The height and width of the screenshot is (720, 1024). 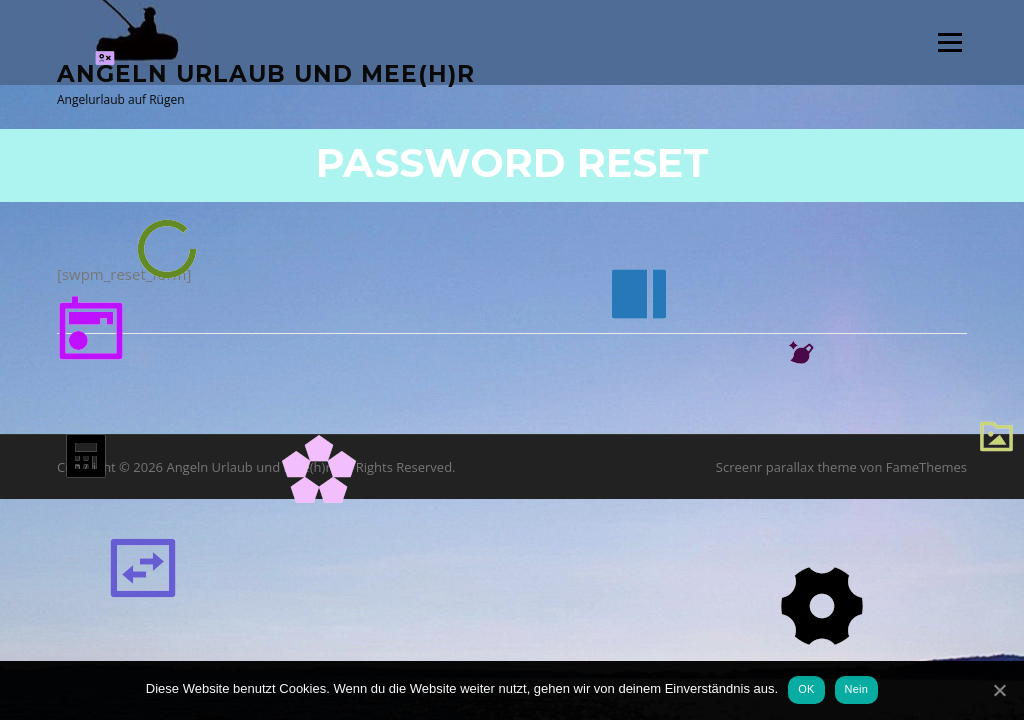 What do you see at coordinates (822, 606) in the screenshot?
I see `open settings menu` at bounding box center [822, 606].